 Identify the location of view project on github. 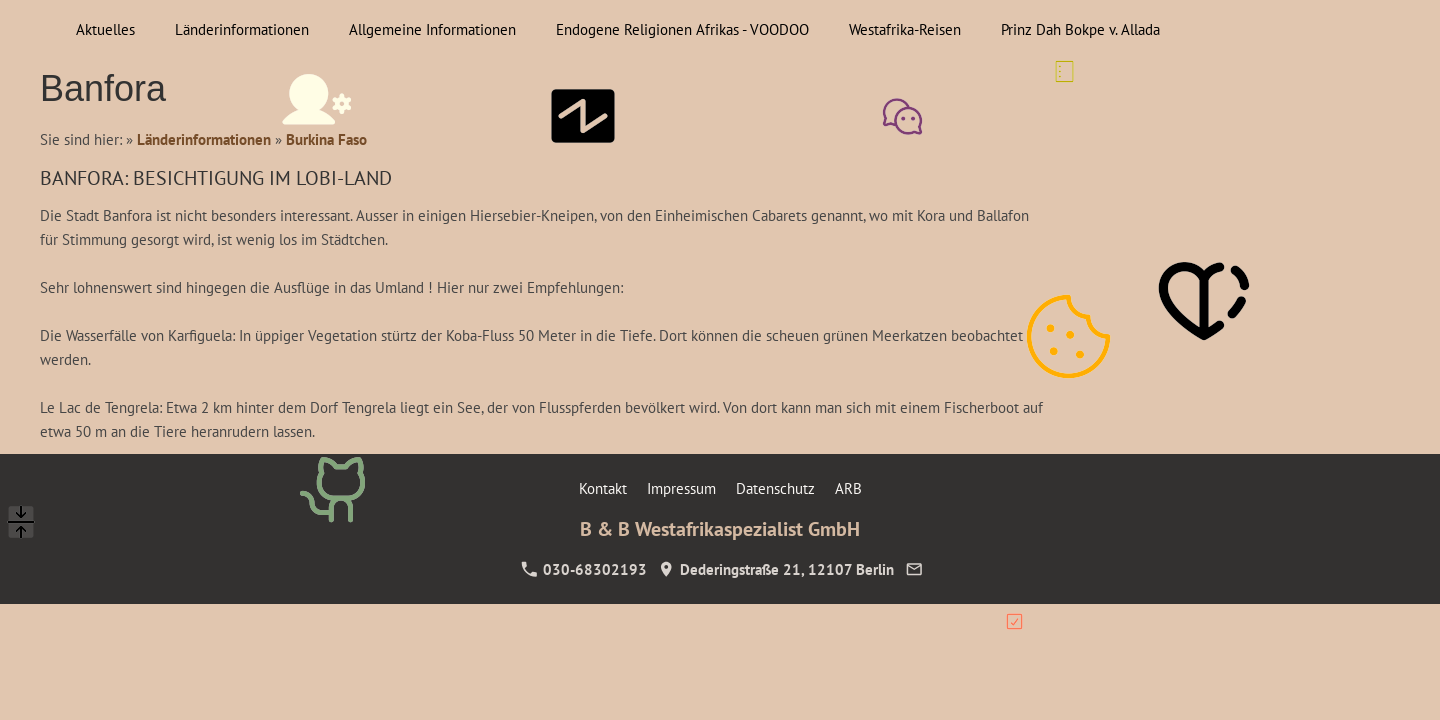
(338, 488).